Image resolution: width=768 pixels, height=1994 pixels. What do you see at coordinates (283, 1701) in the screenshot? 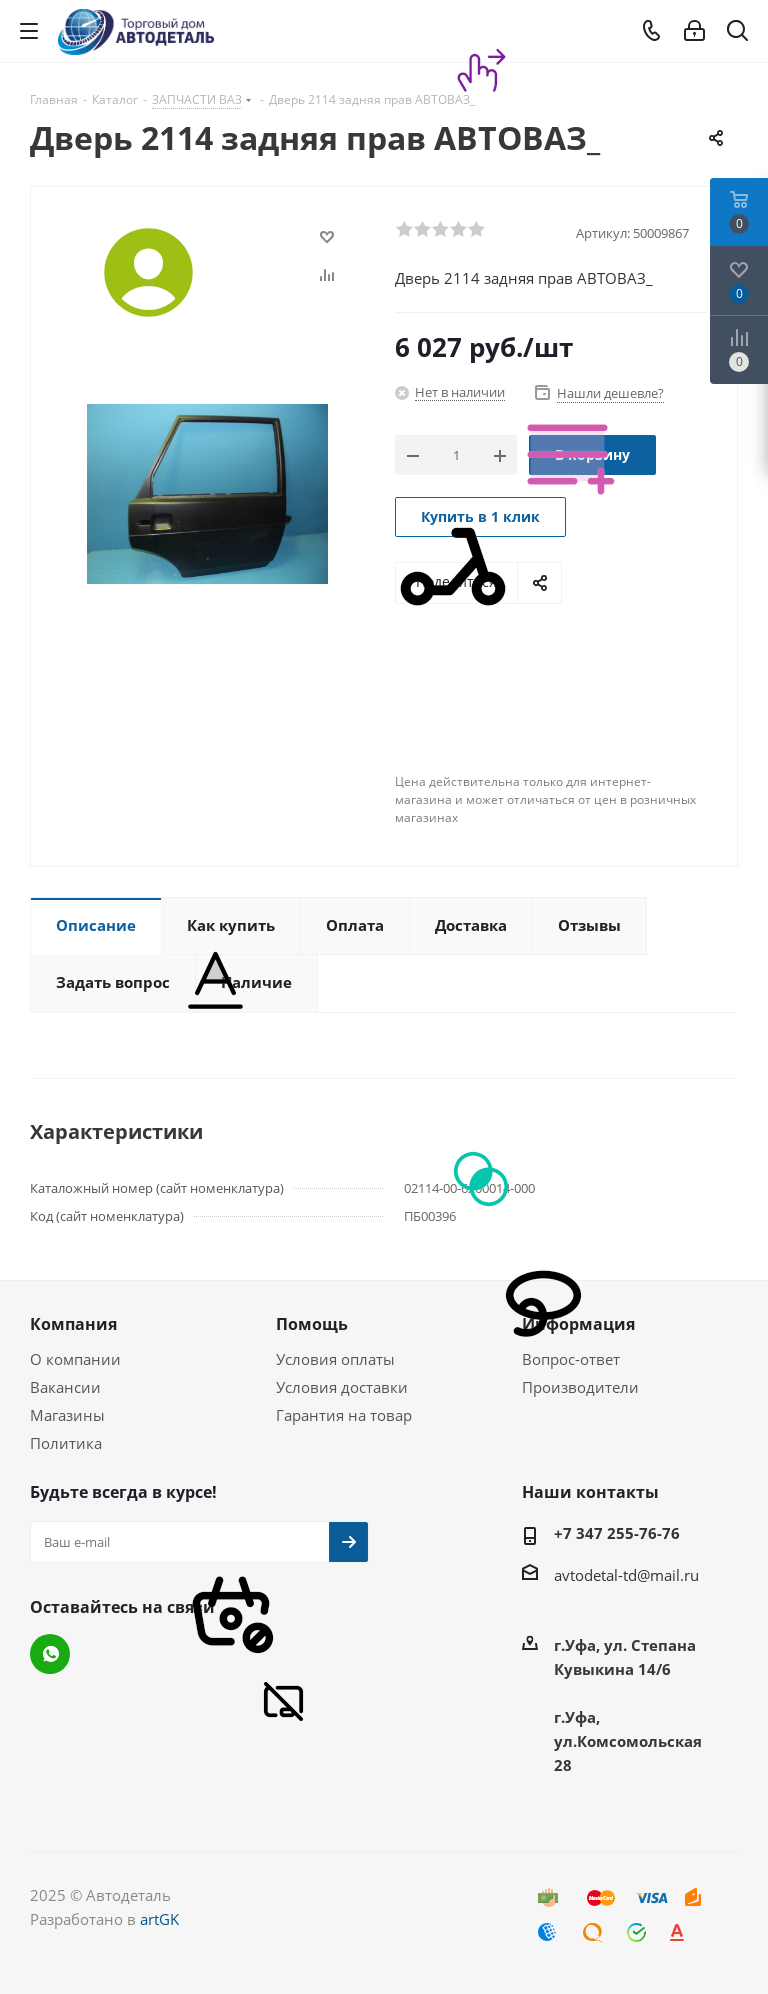
I see `presentation mode disabled` at bounding box center [283, 1701].